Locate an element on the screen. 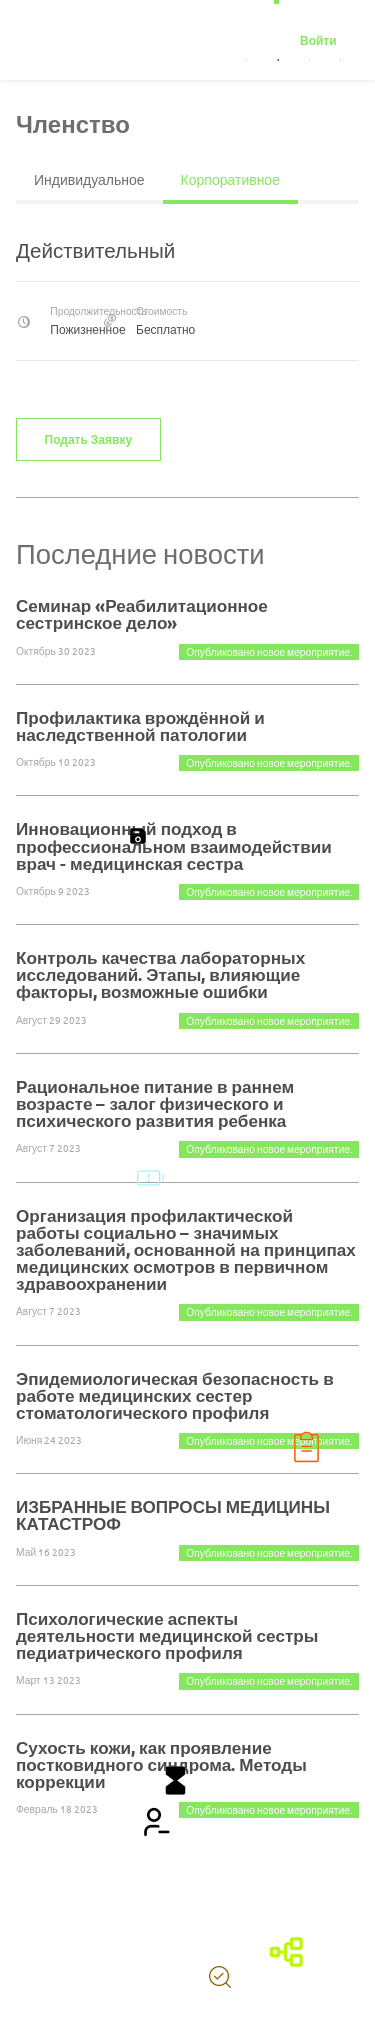 The width and height of the screenshot is (375, 2018). indicates loading or processing in progress is located at coordinates (175, 1780).